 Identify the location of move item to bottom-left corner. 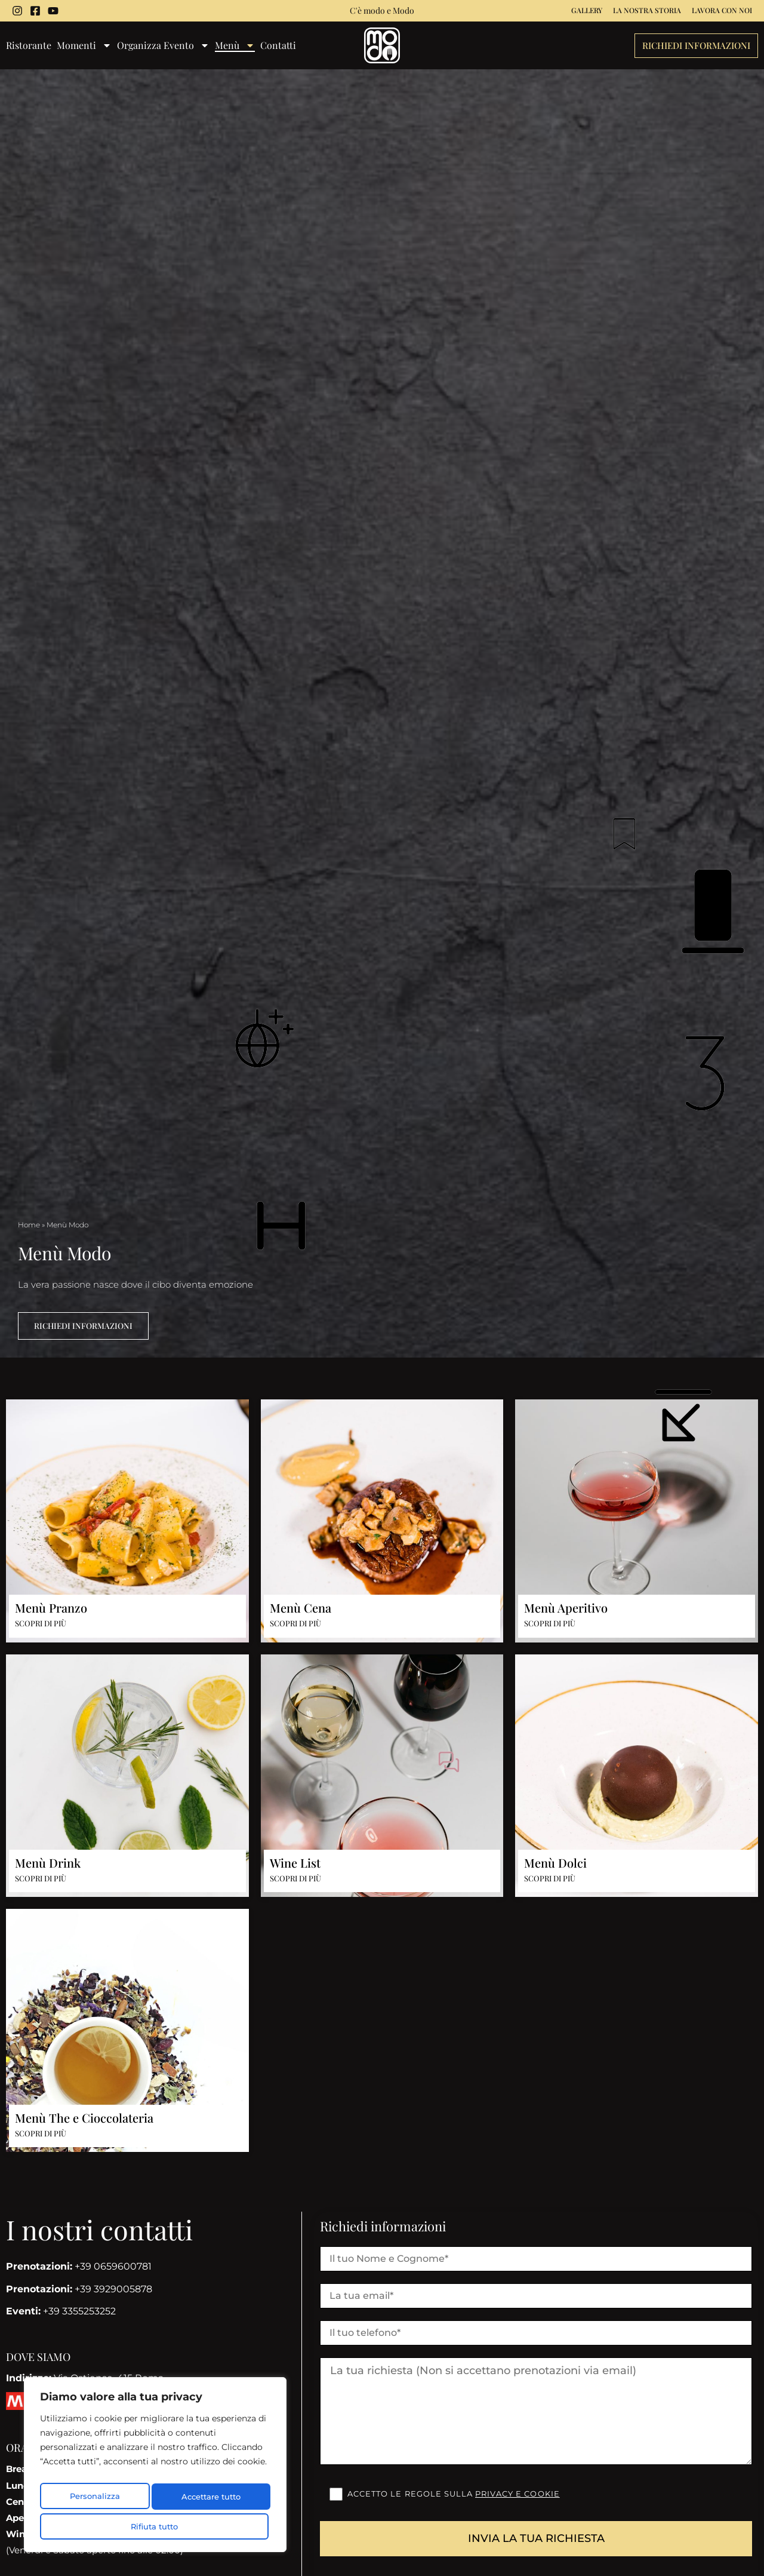
(681, 1416).